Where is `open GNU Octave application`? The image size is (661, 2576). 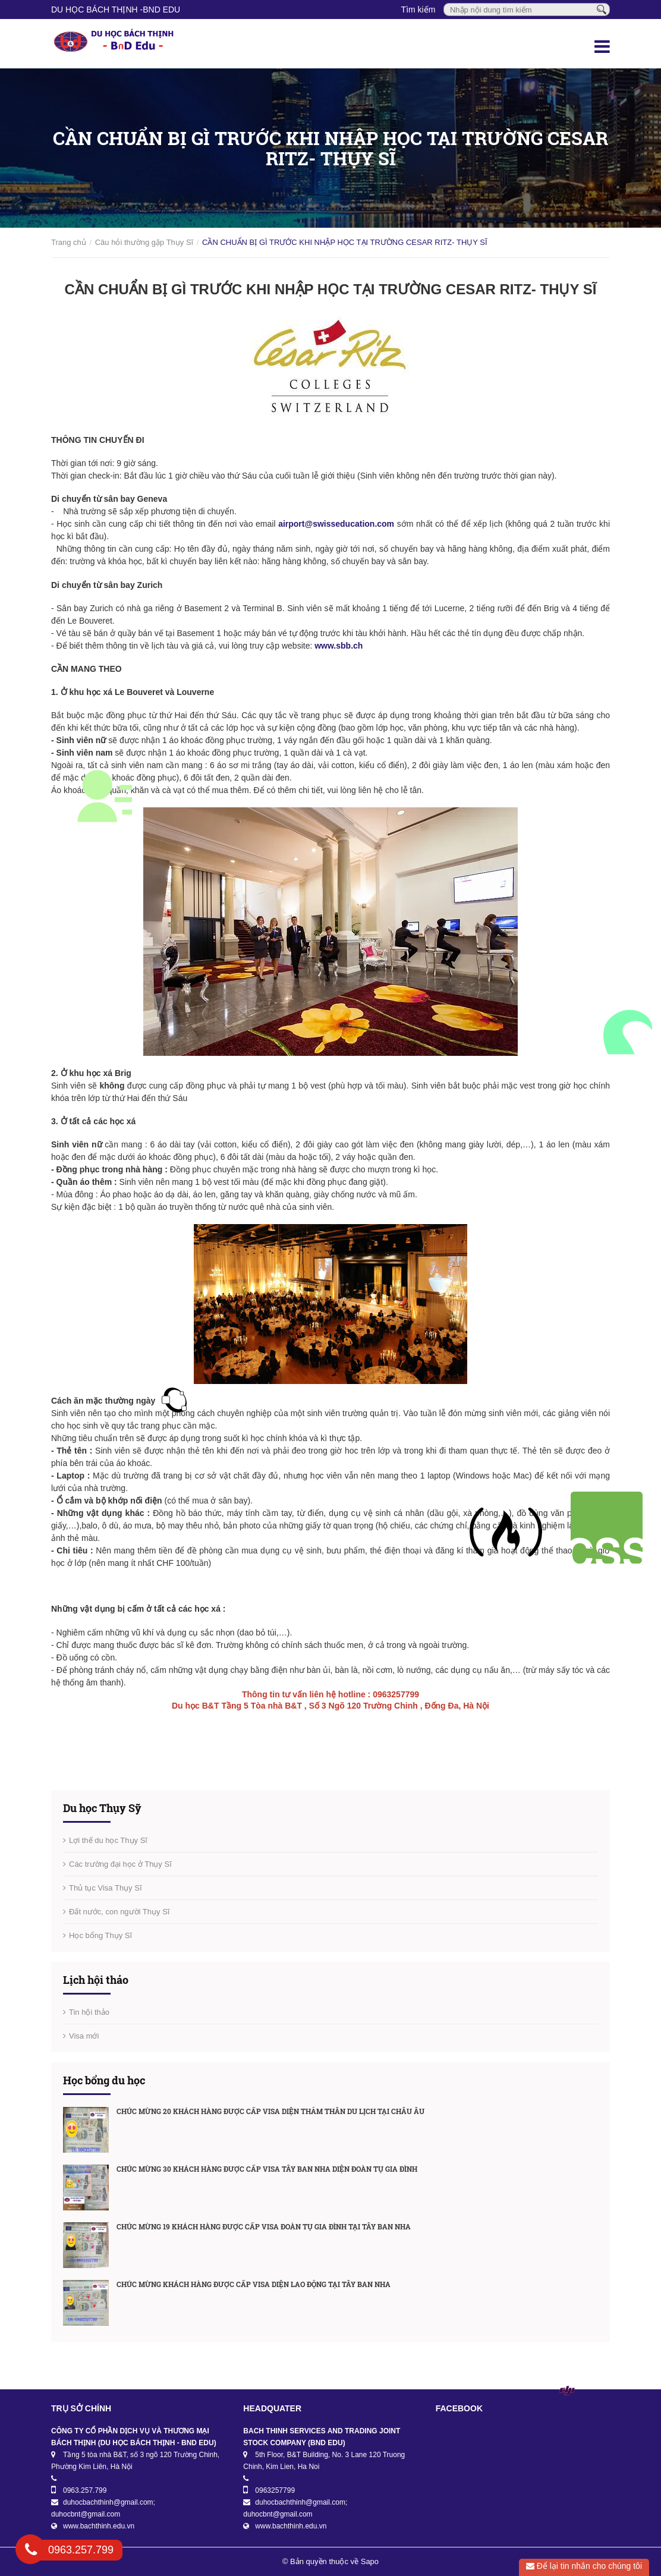 open GNU Octave application is located at coordinates (174, 1400).